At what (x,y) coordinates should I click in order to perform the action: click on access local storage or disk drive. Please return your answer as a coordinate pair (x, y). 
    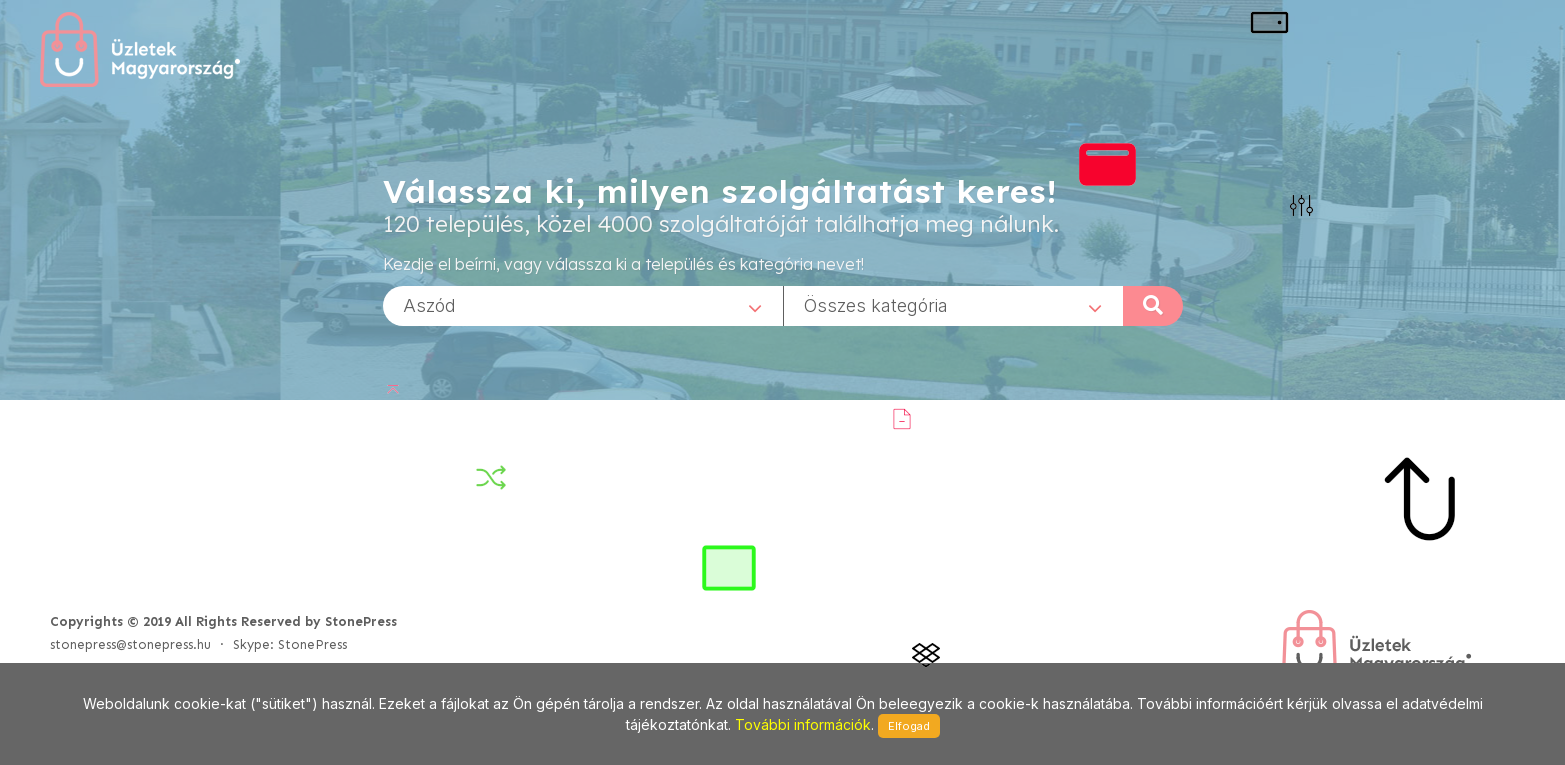
    Looking at the image, I should click on (1269, 22).